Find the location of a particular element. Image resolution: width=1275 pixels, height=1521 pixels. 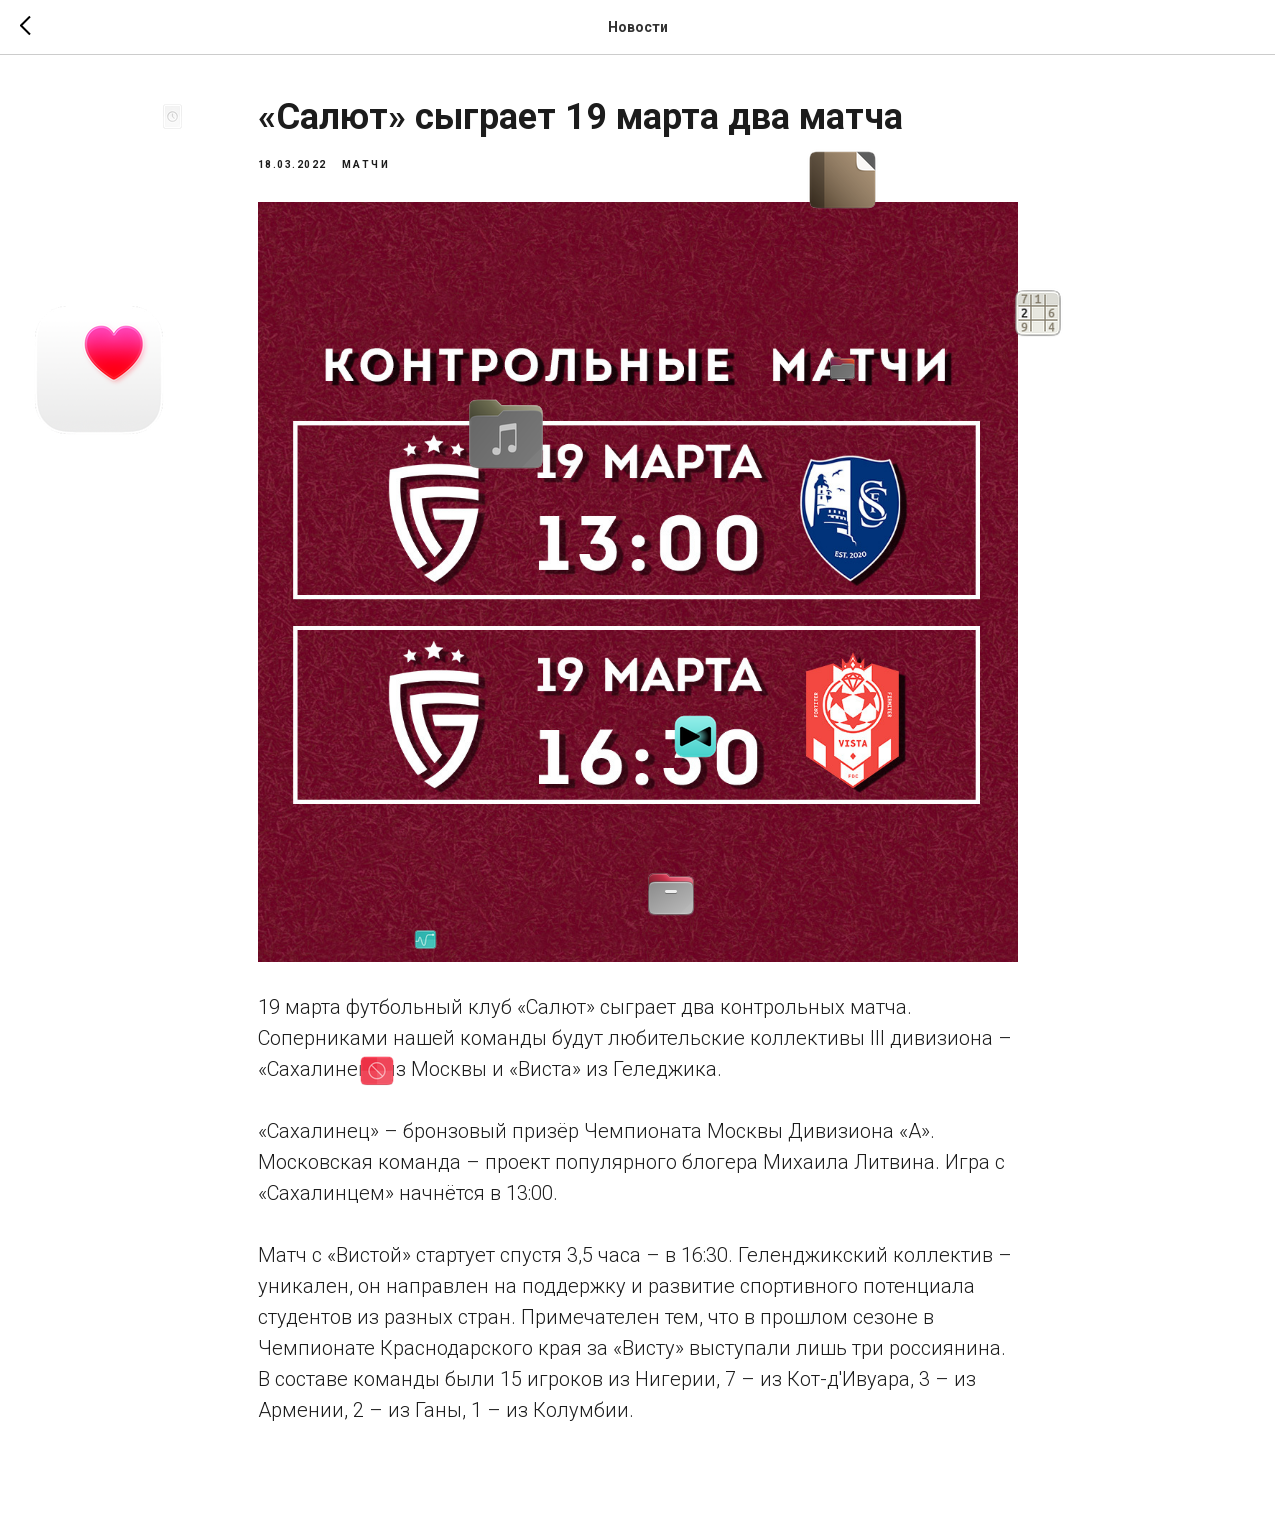

open gitbutler version control app is located at coordinates (695, 736).